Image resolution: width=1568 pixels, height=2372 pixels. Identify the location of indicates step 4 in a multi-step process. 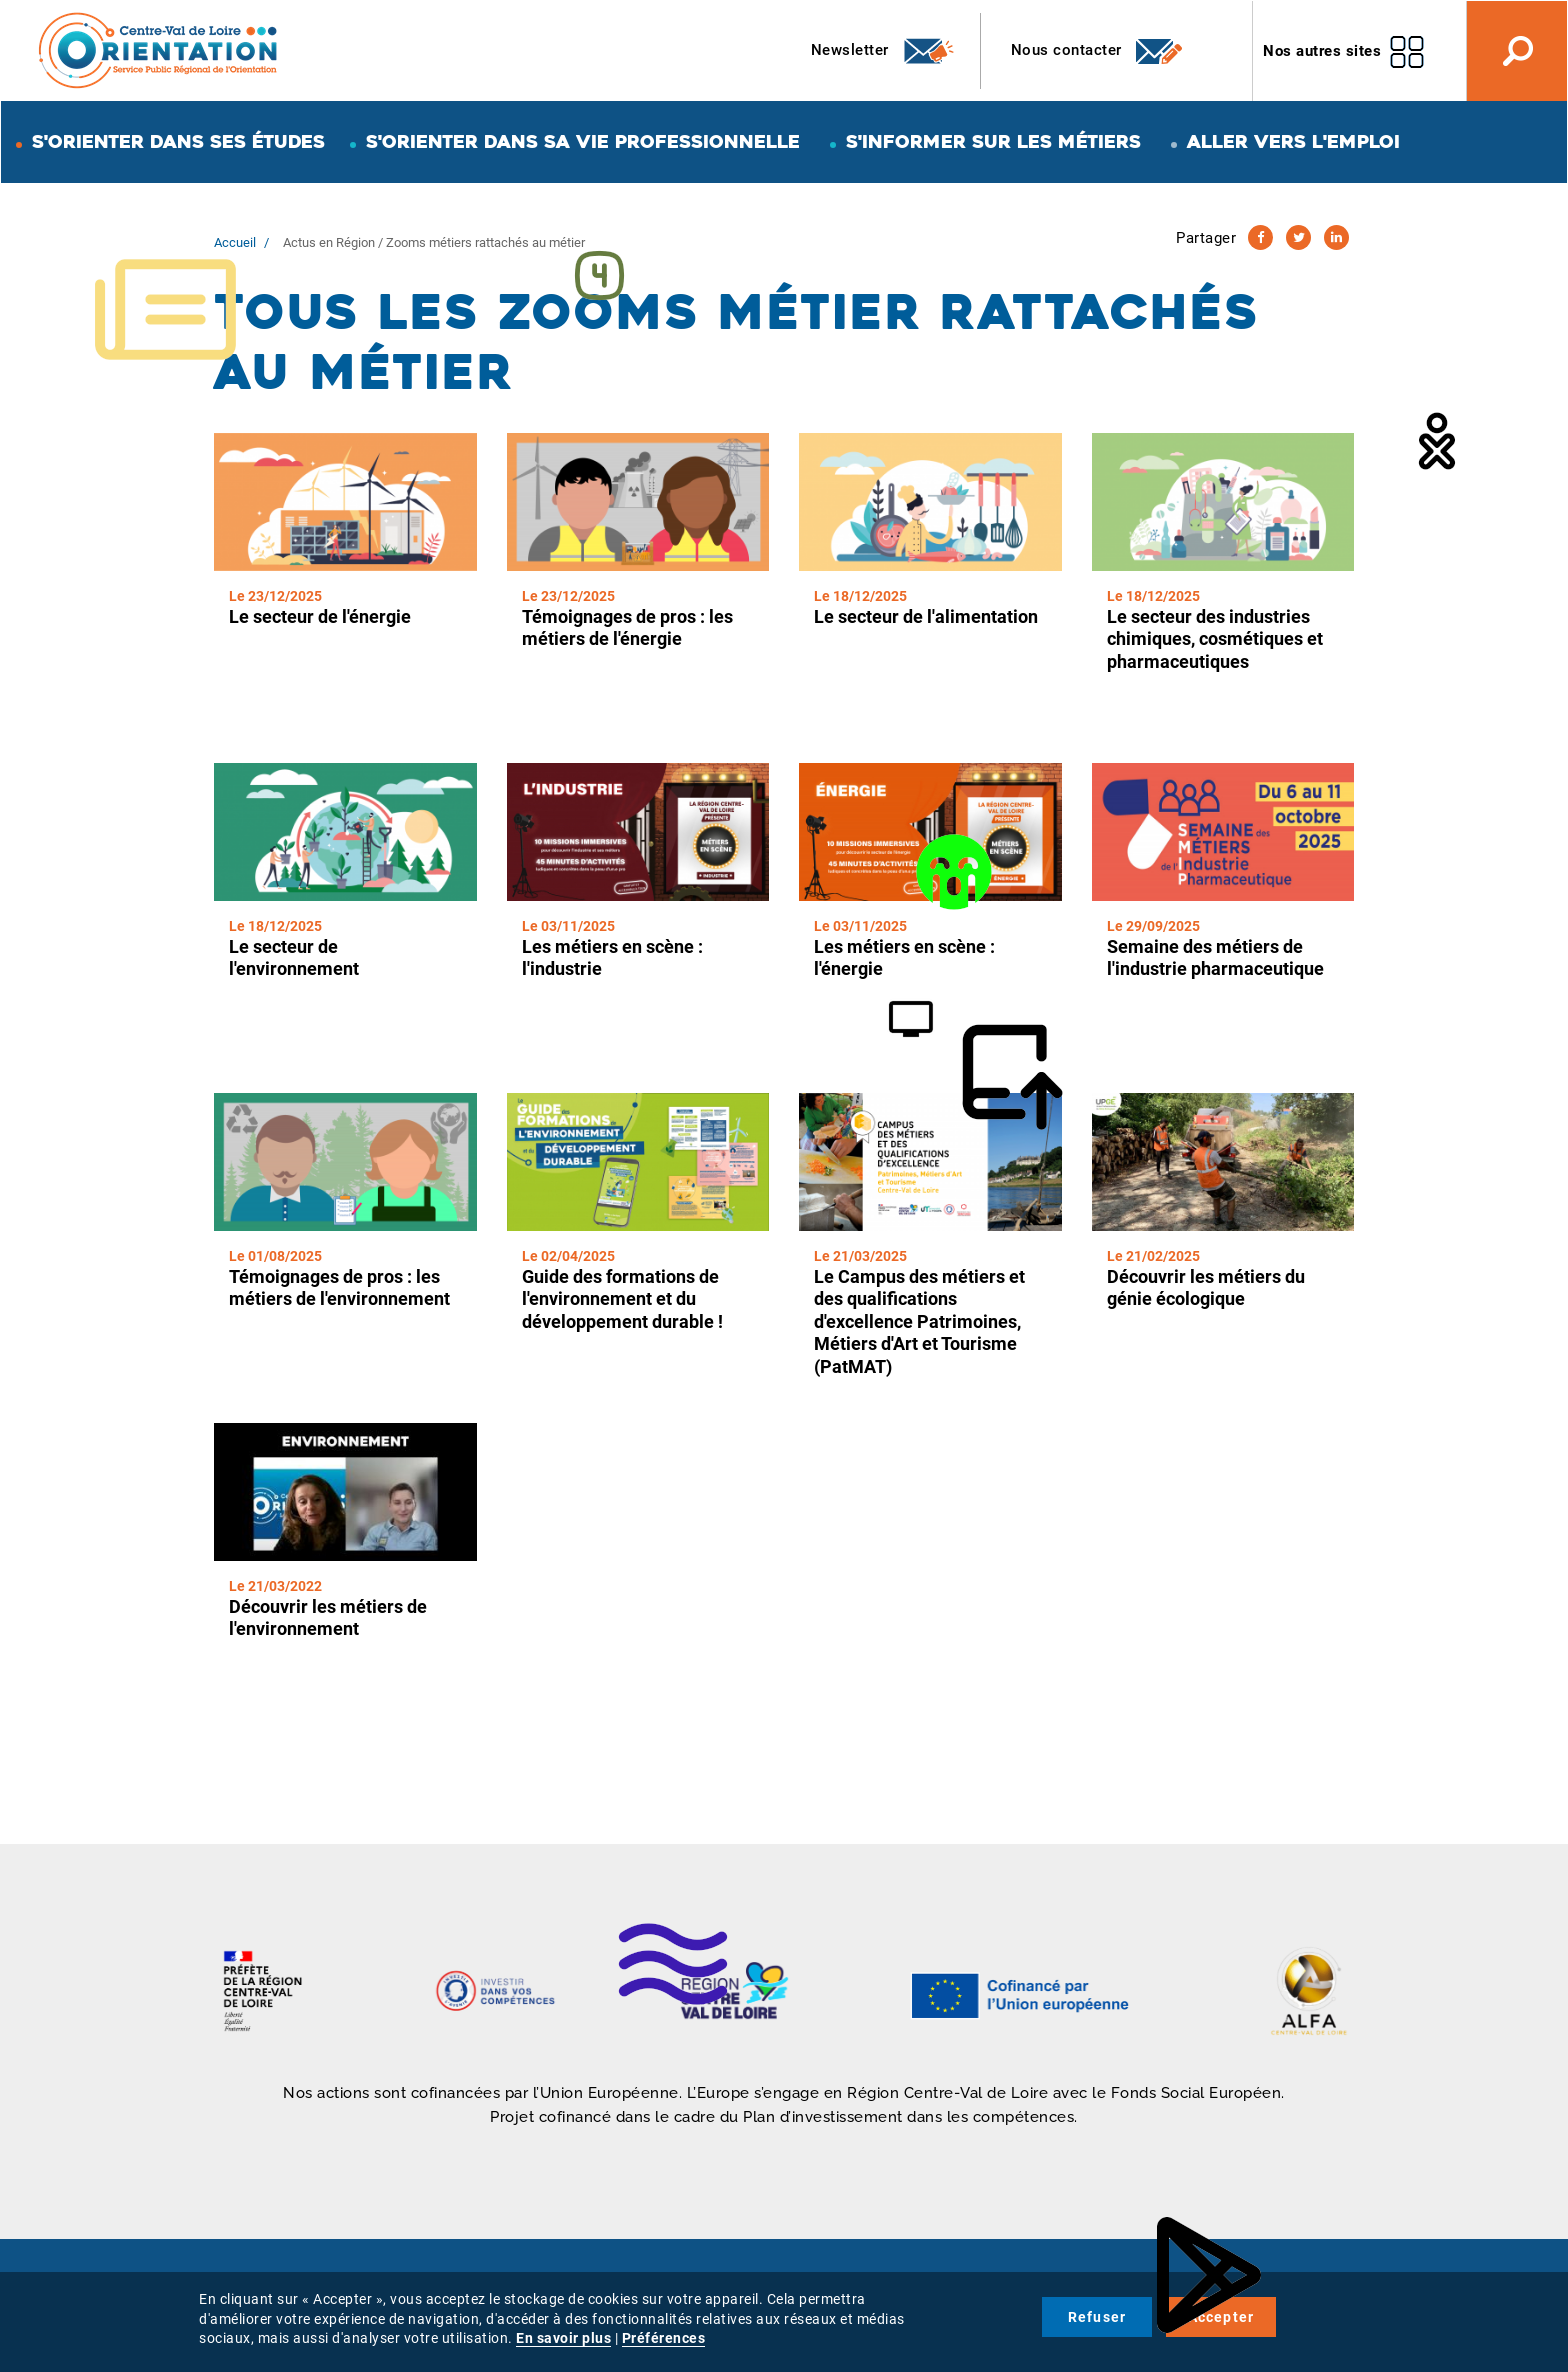
(599, 275).